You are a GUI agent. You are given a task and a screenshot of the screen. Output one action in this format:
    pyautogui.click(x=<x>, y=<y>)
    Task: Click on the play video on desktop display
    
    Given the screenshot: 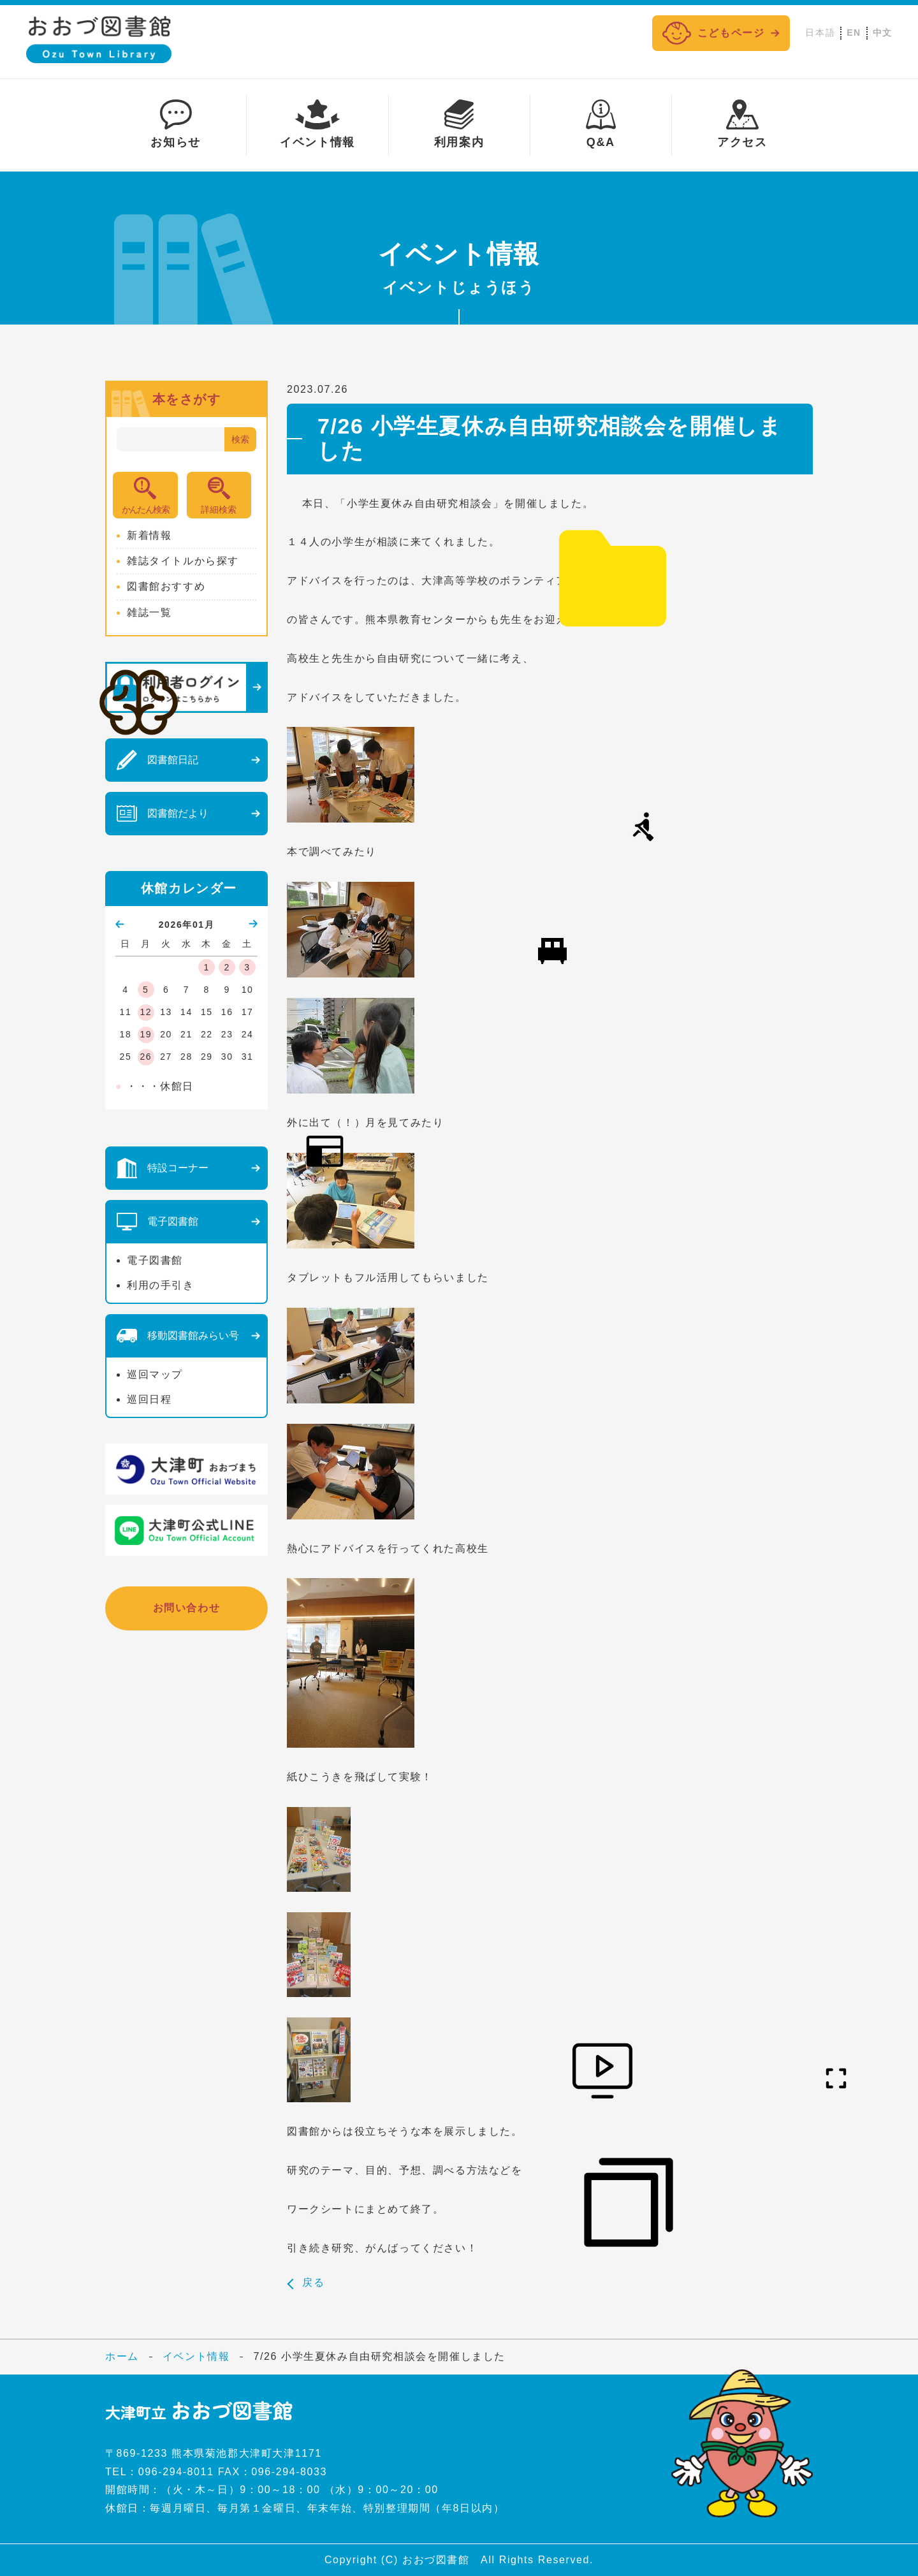 What is the action you would take?
    pyautogui.click(x=602, y=2068)
    